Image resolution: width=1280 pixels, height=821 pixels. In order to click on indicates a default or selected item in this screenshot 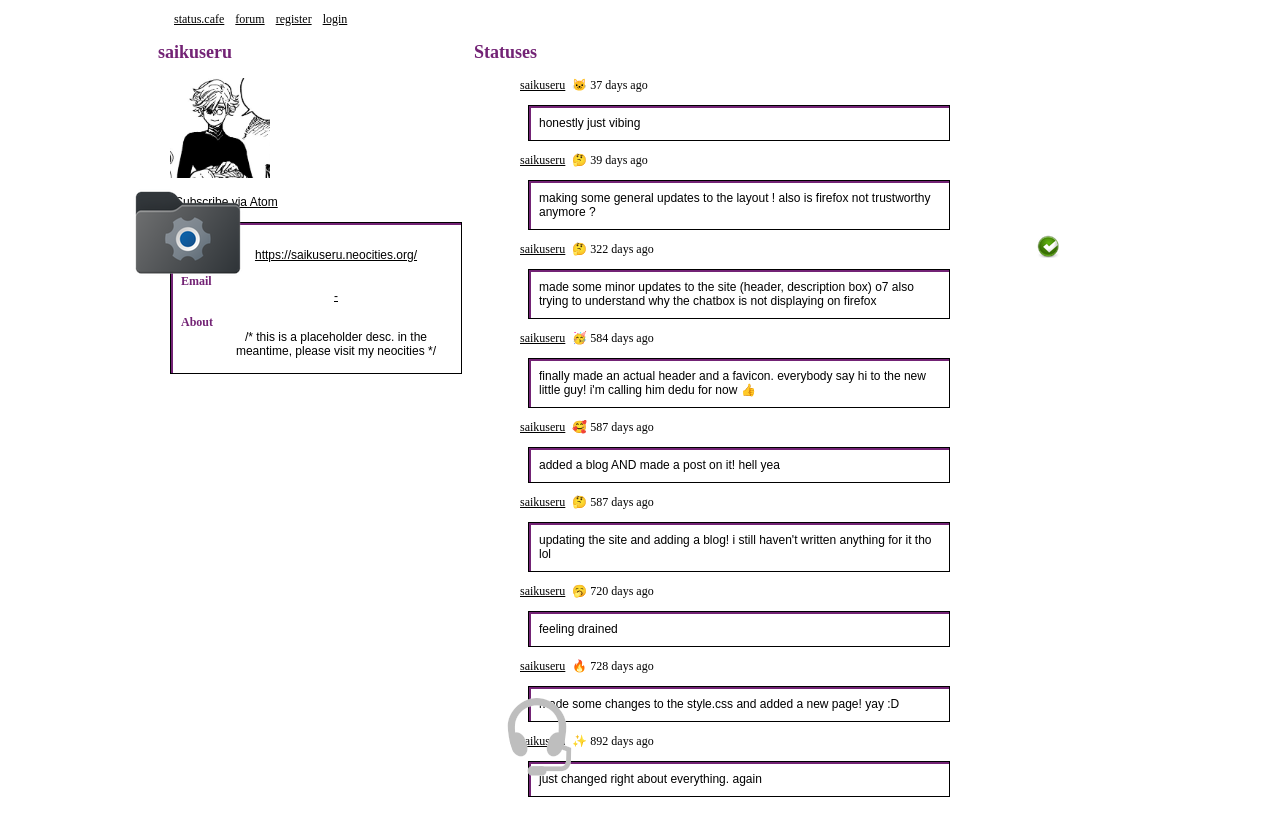, I will do `click(1048, 246)`.